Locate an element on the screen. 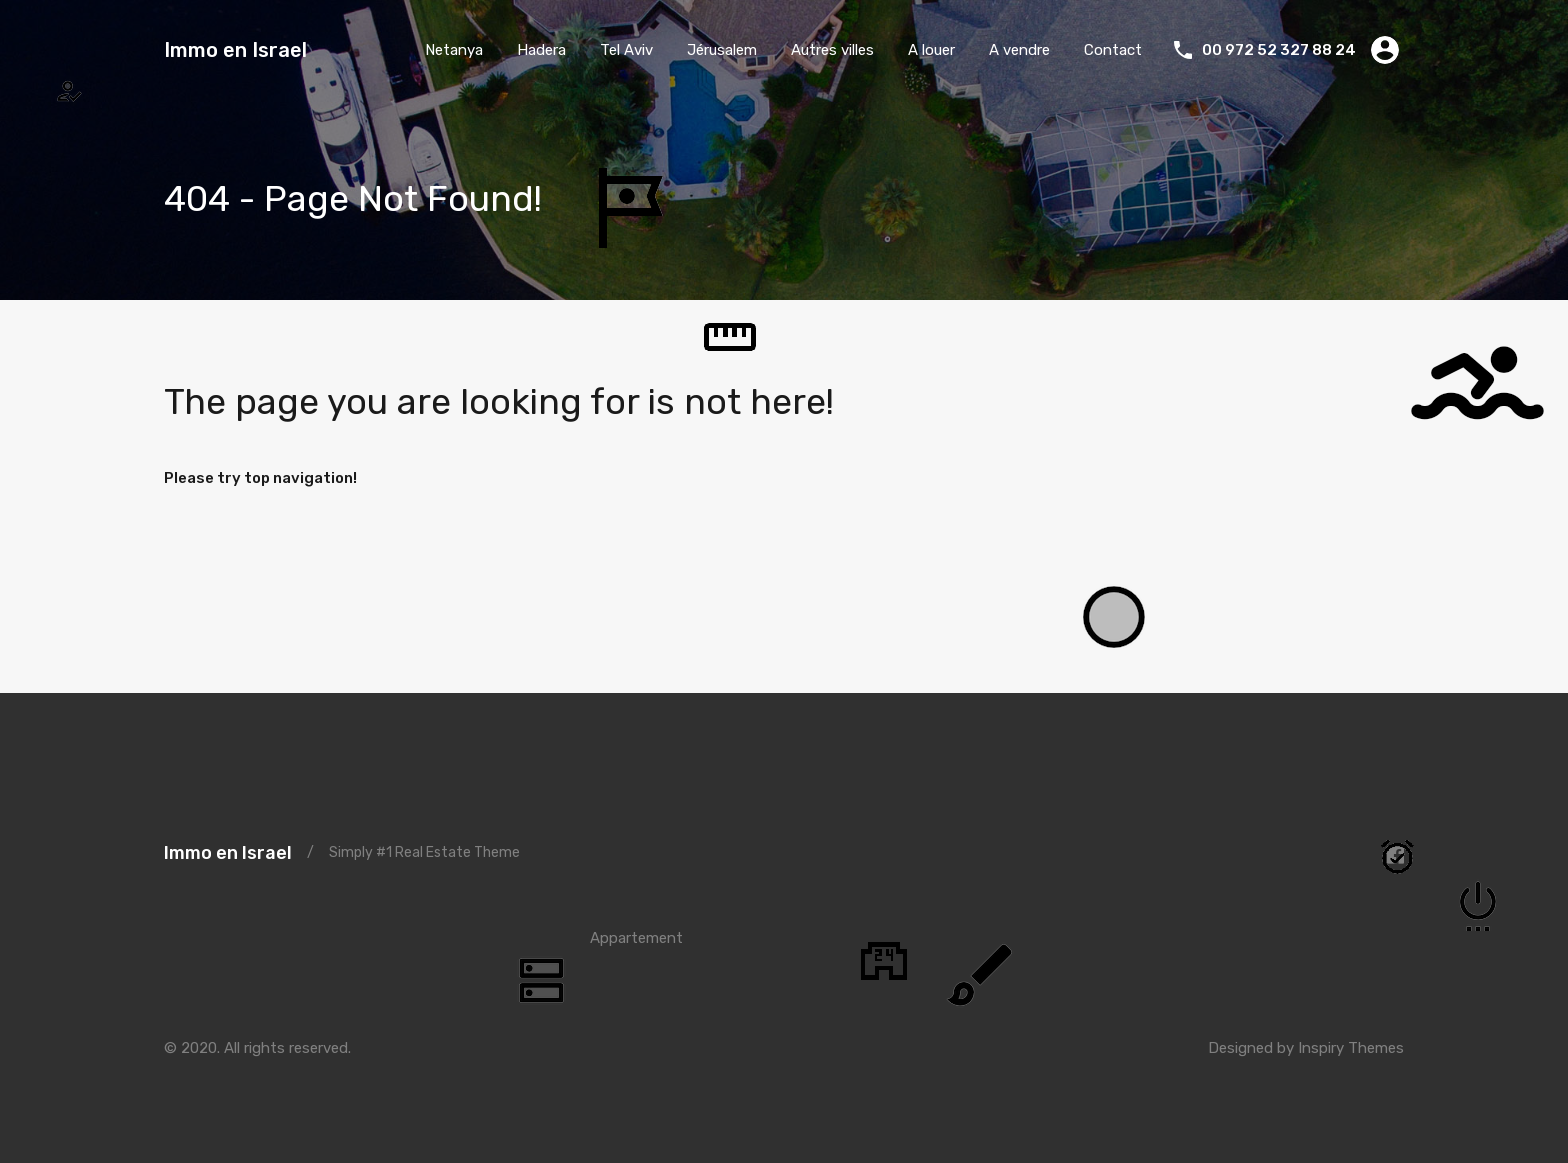 The height and width of the screenshot is (1163, 1568). user registration completed successfully is located at coordinates (69, 91).